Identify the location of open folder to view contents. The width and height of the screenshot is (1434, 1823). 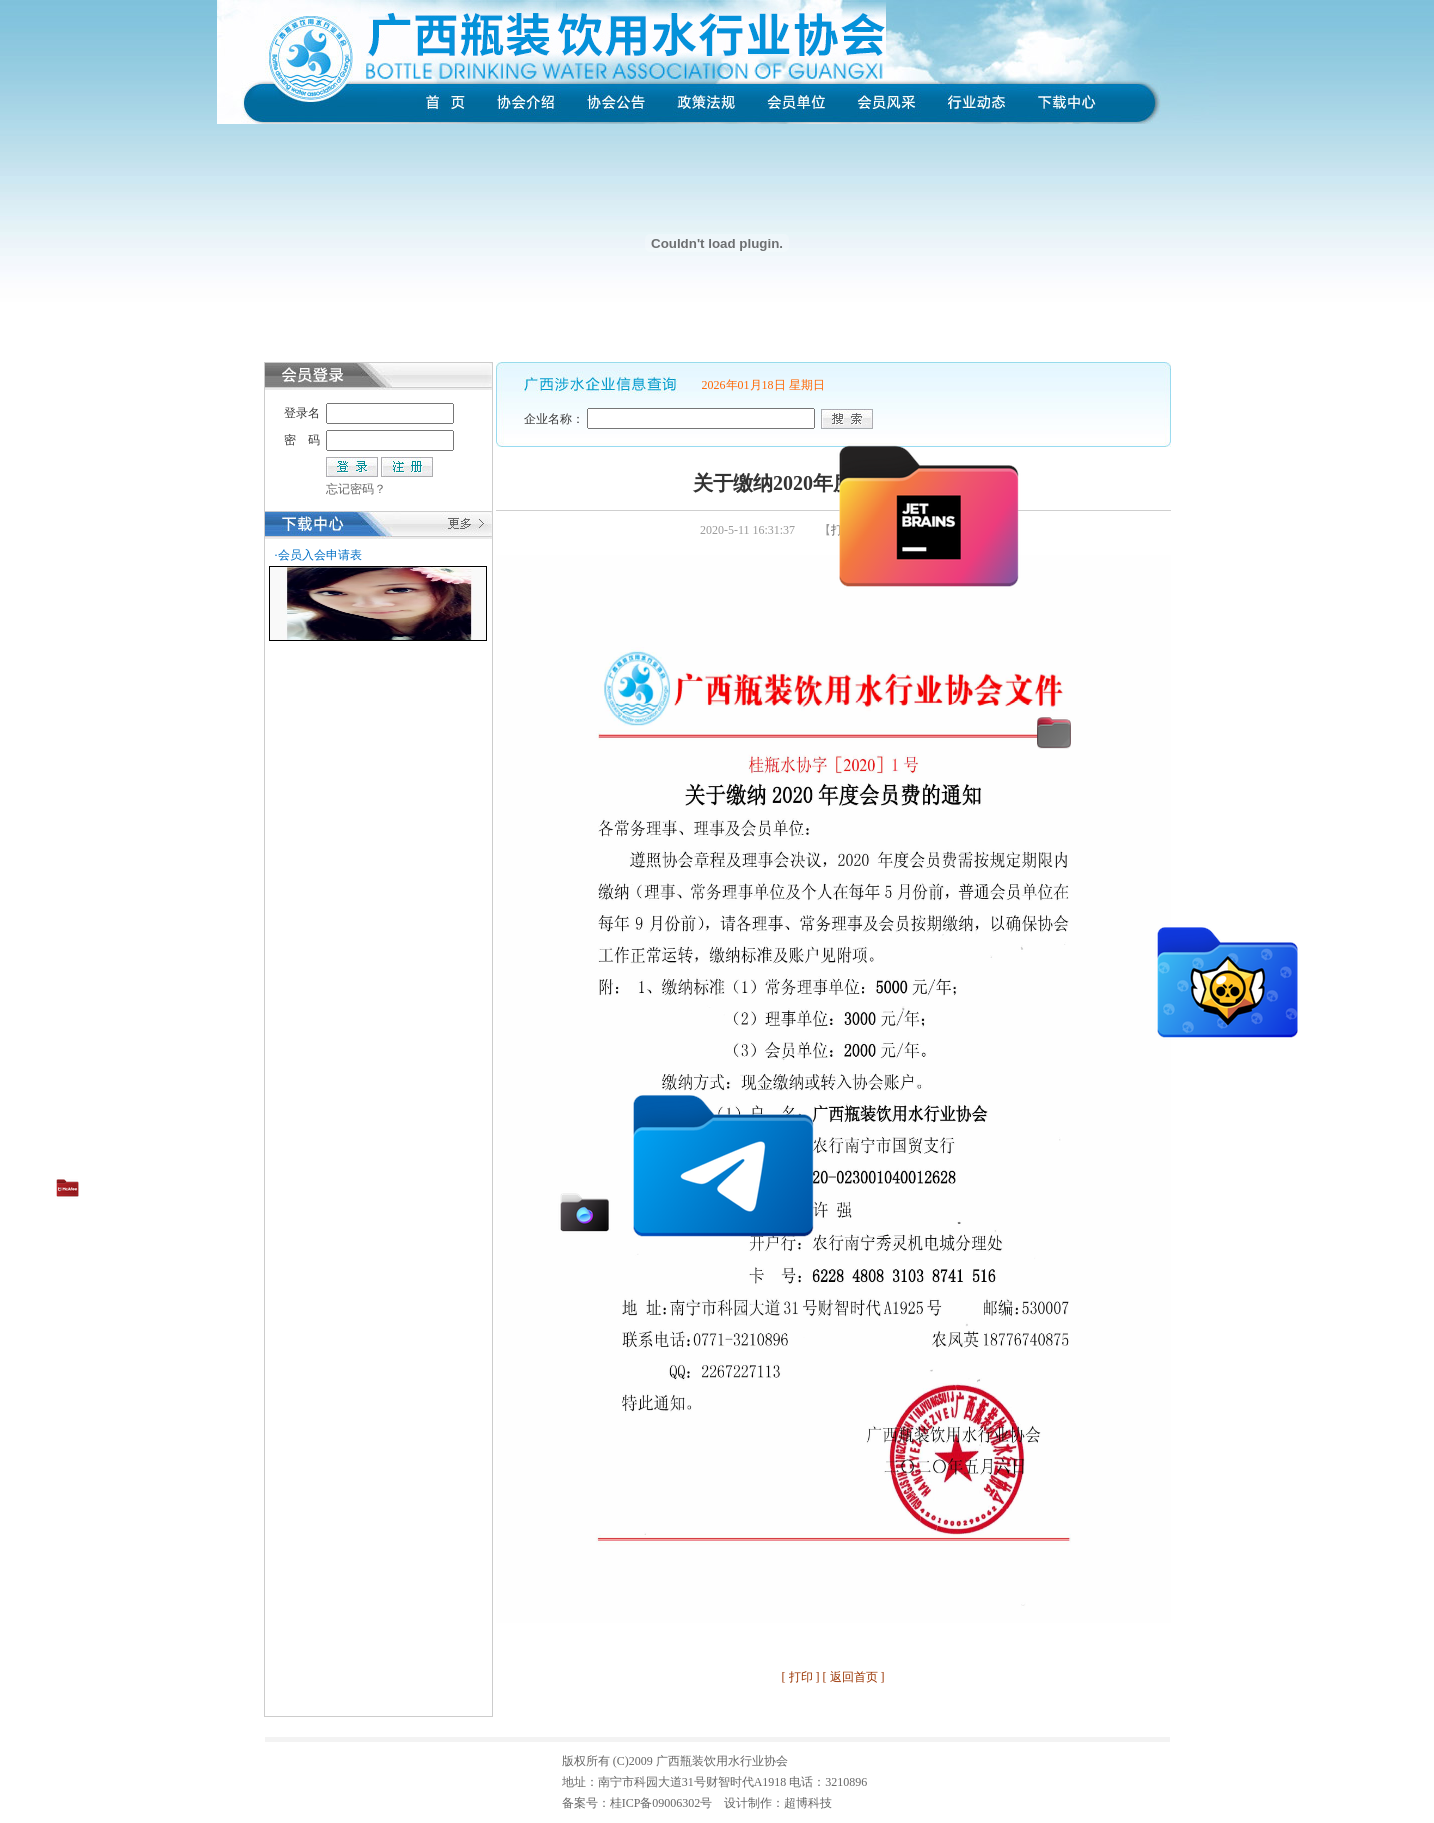
(1054, 732).